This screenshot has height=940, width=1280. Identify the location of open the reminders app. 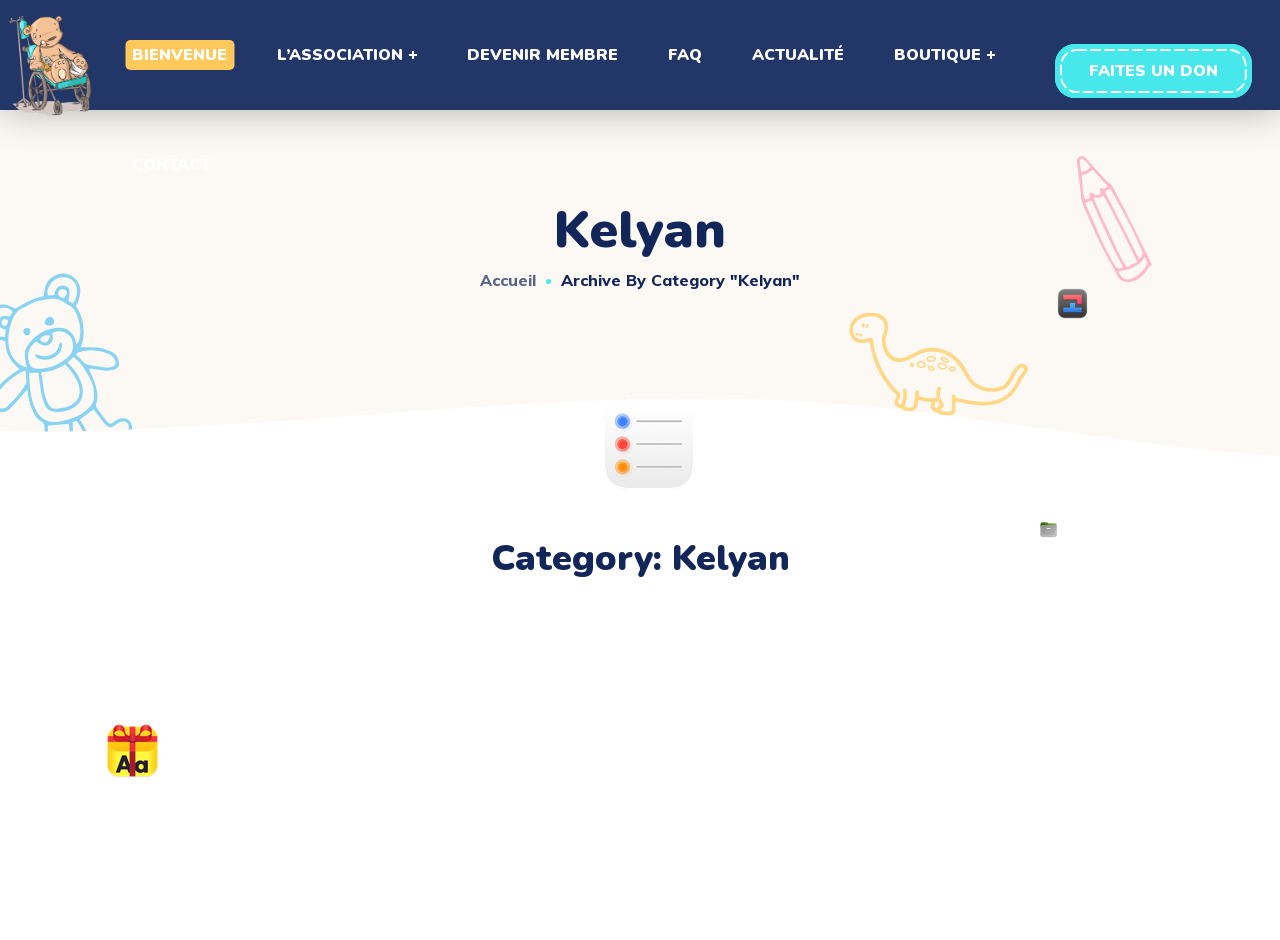
(649, 444).